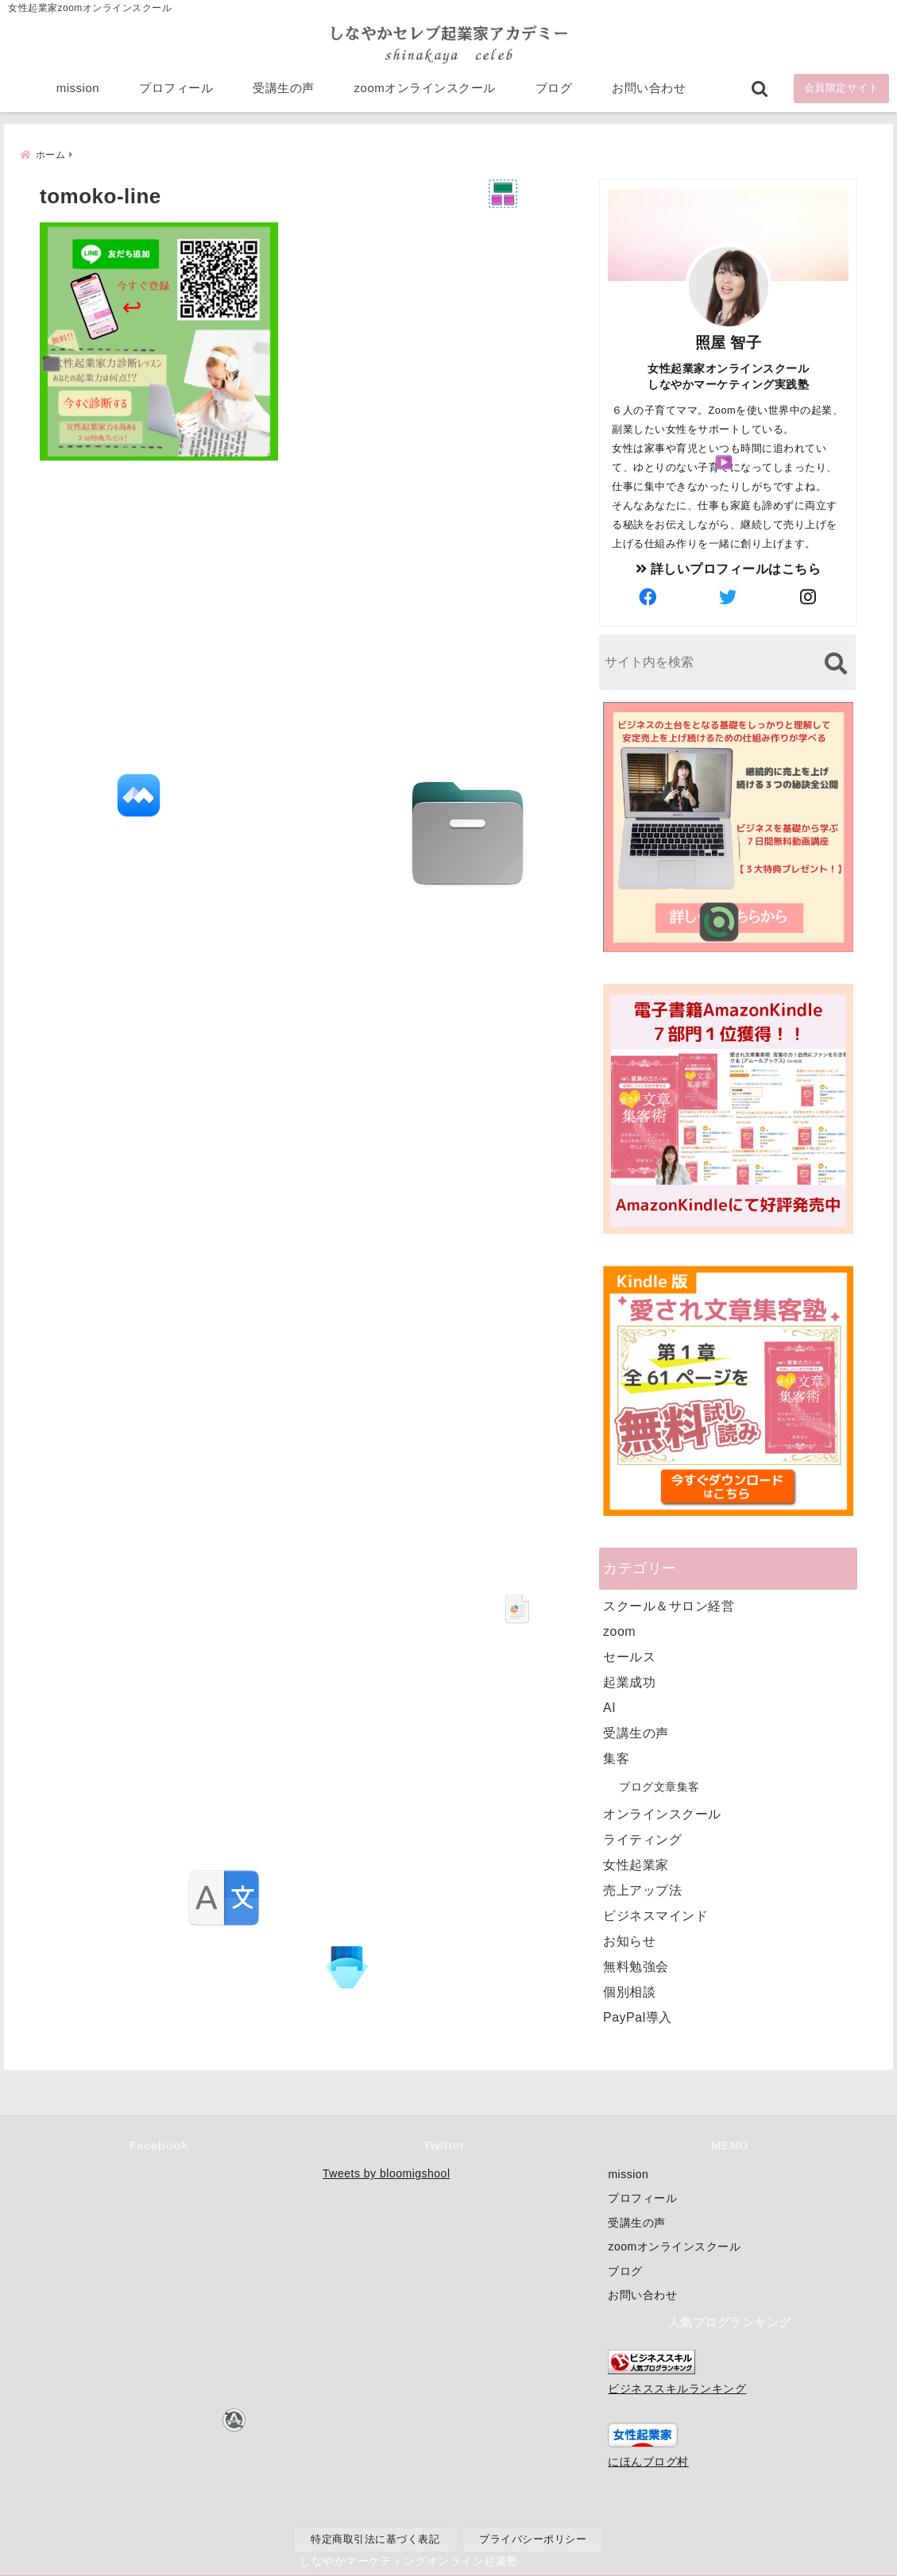 The image size is (897, 2576). I want to click on open the void linux application, so click(719, 922).